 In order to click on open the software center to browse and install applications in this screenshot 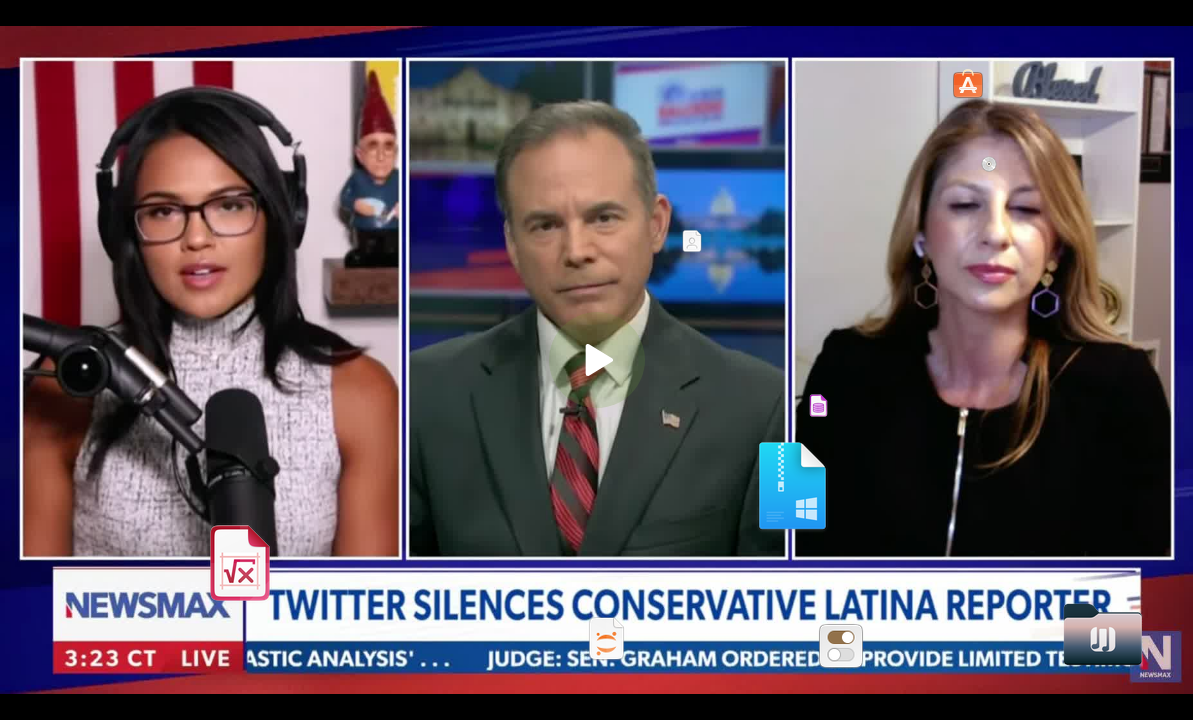, I will do `click(968, 85)`.